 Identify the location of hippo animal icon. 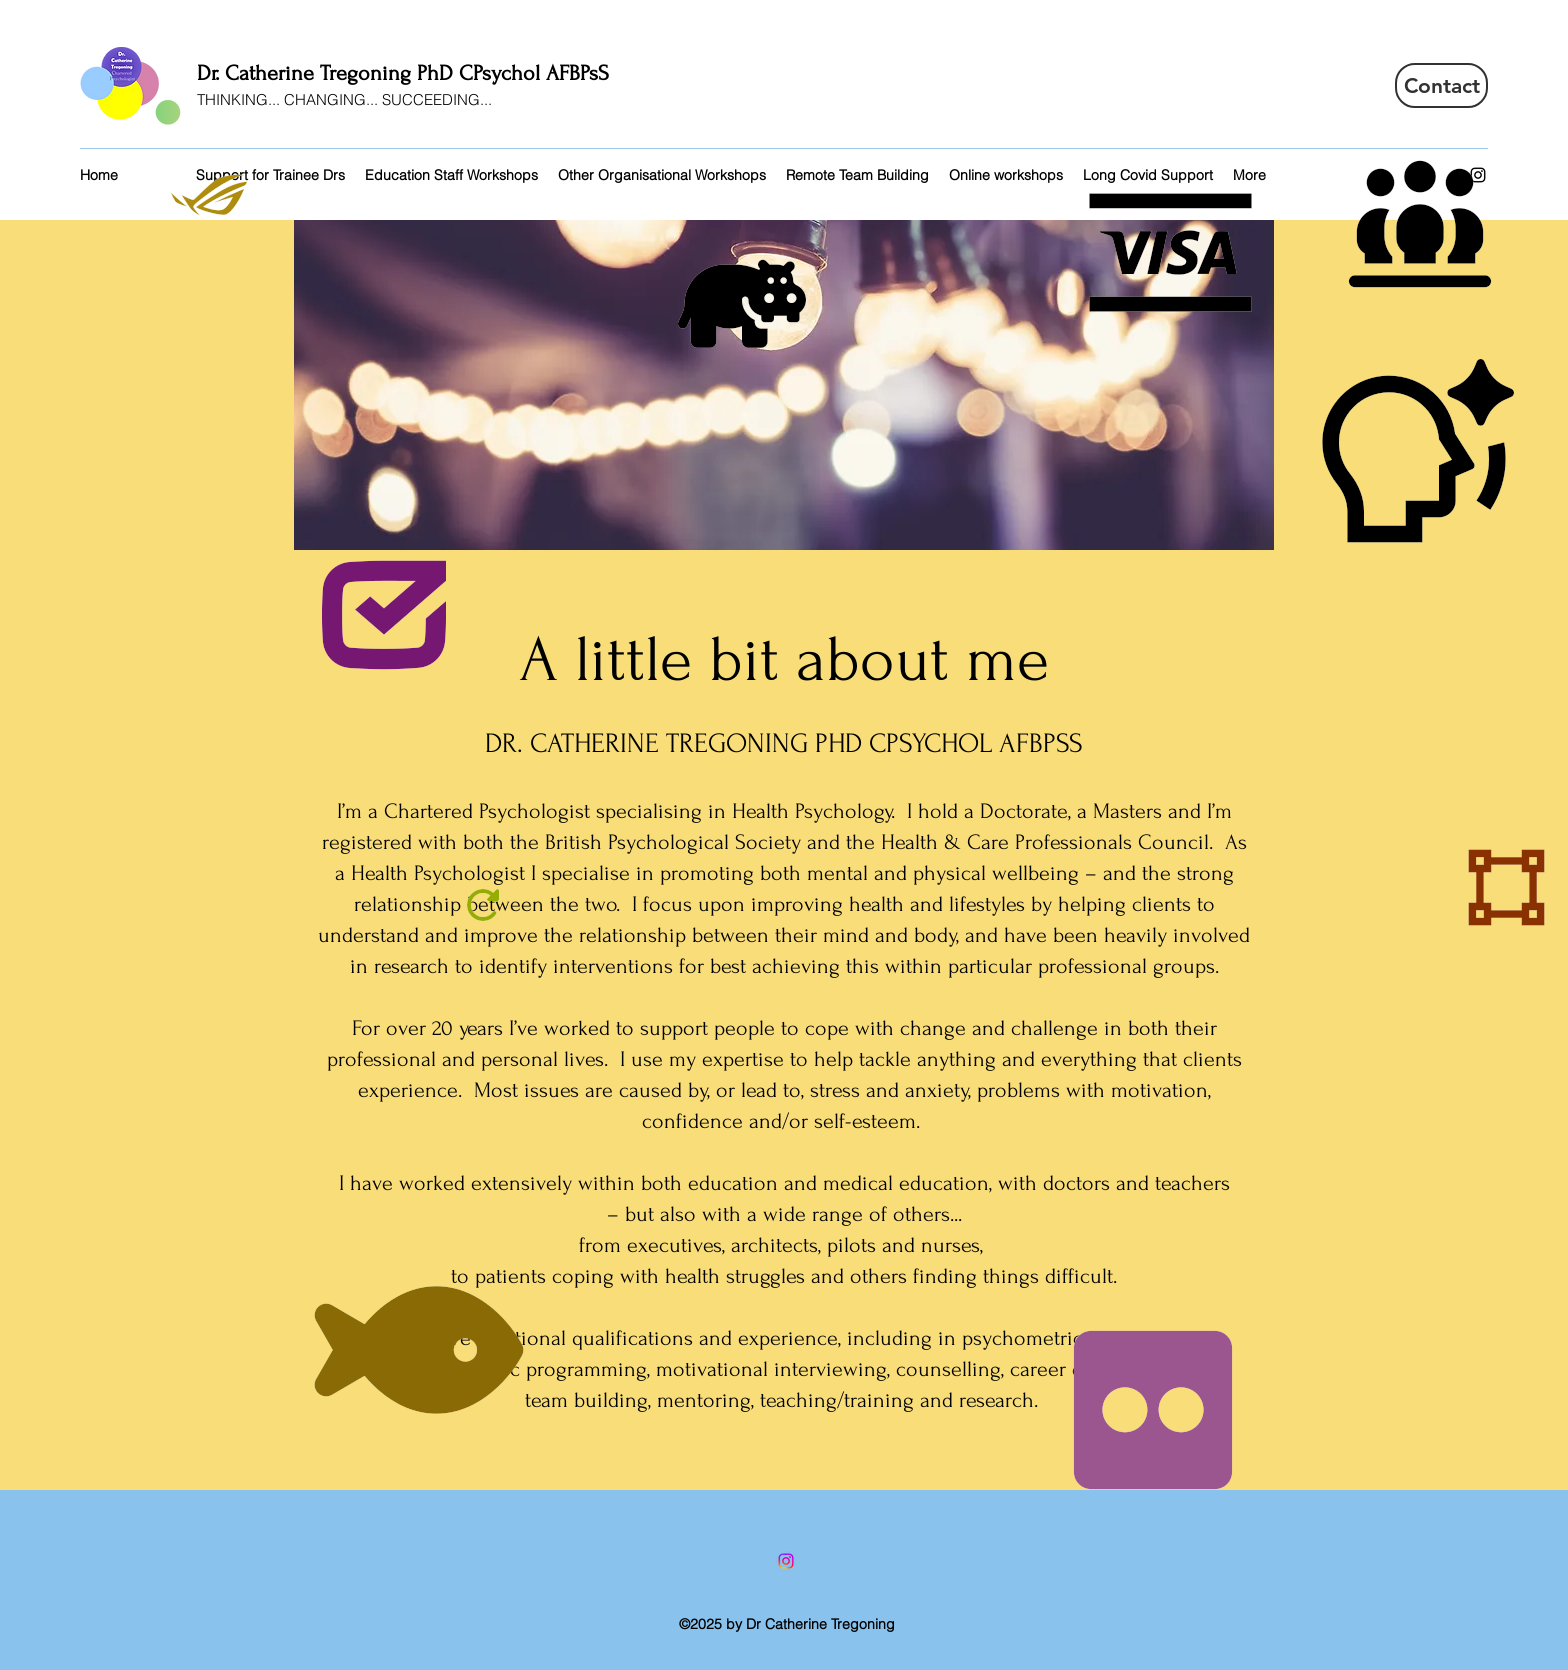
(742, 303).